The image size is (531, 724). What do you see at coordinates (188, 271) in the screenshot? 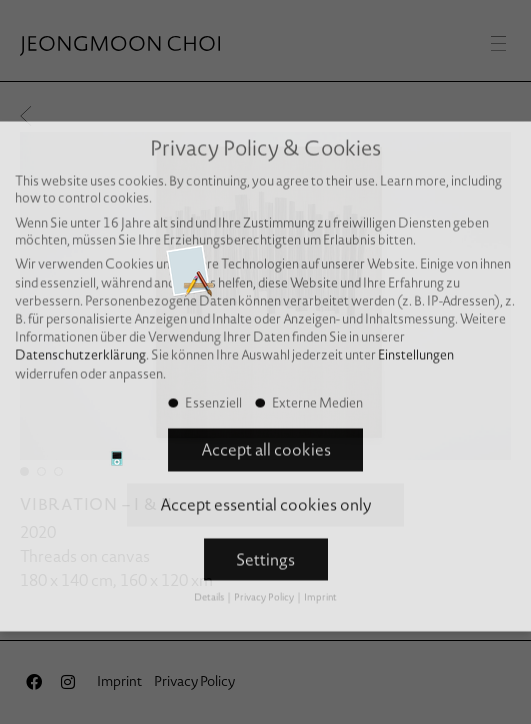
I see `generic application icon for unidentified apps` at bounding box center [188, 271].